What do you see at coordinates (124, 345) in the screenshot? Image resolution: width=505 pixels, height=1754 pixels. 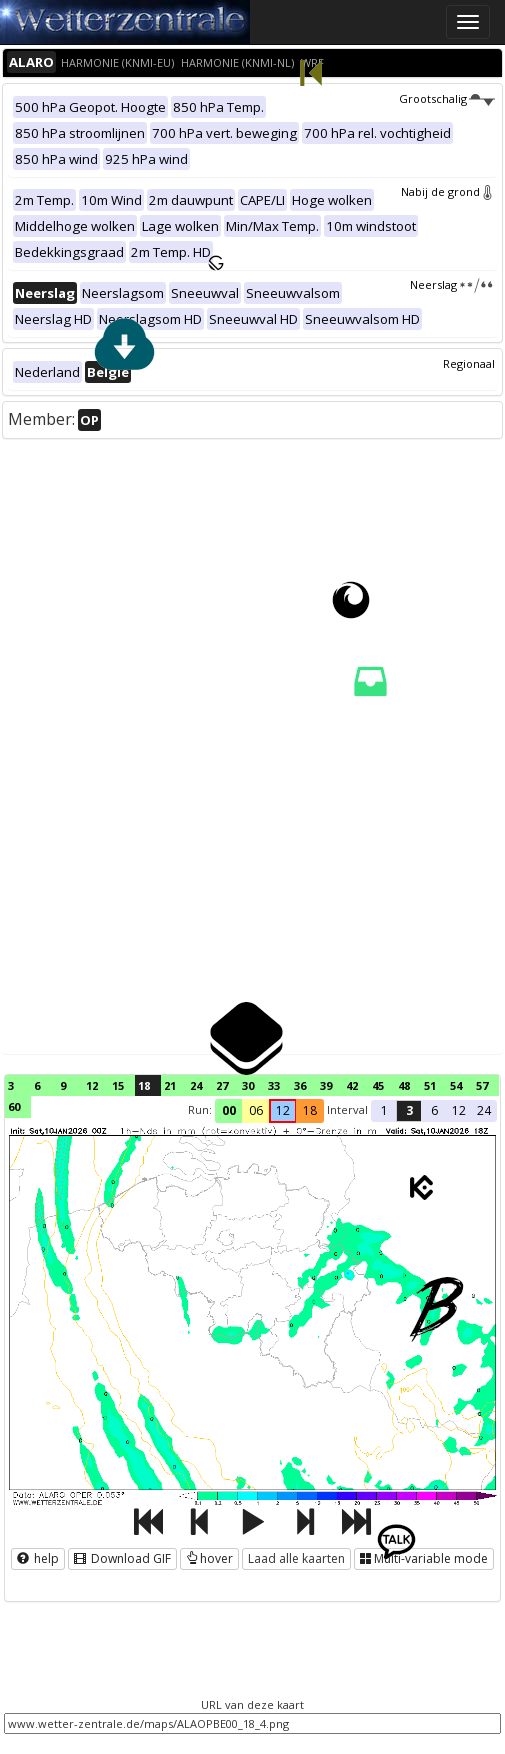 I see `download file from cloud storage` at bounding box center [124, 345].